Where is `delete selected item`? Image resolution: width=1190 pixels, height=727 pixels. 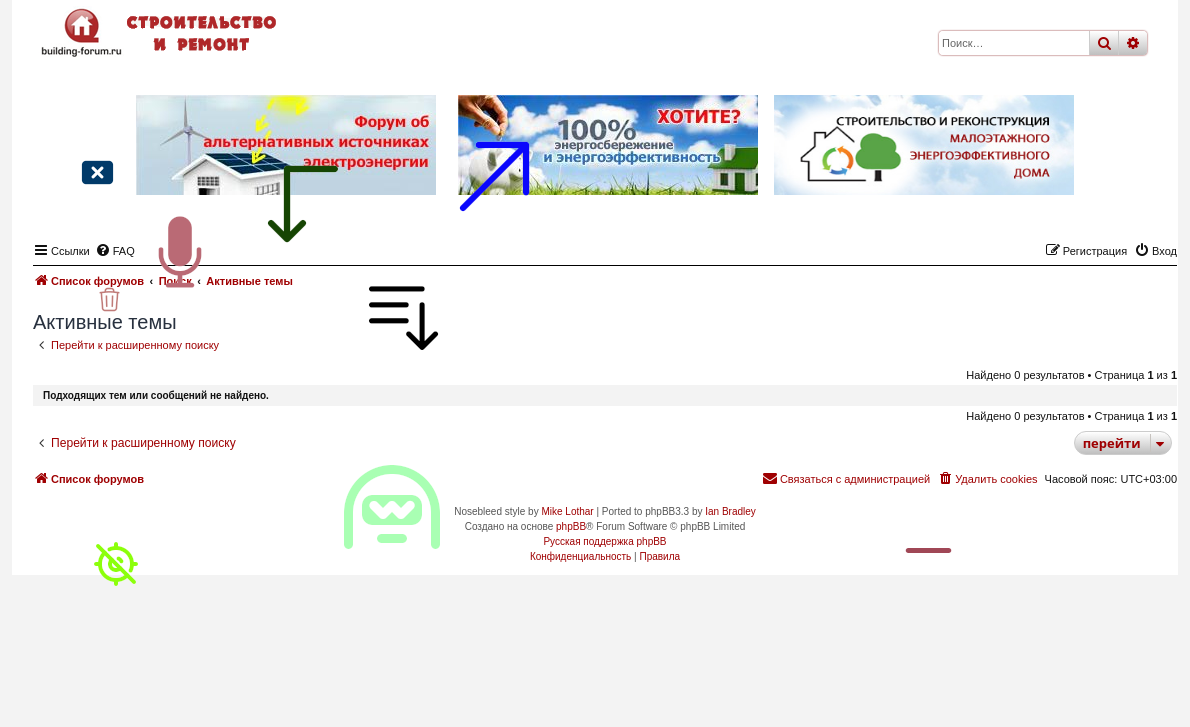
delete selected item is located at coordinates (109, 299).